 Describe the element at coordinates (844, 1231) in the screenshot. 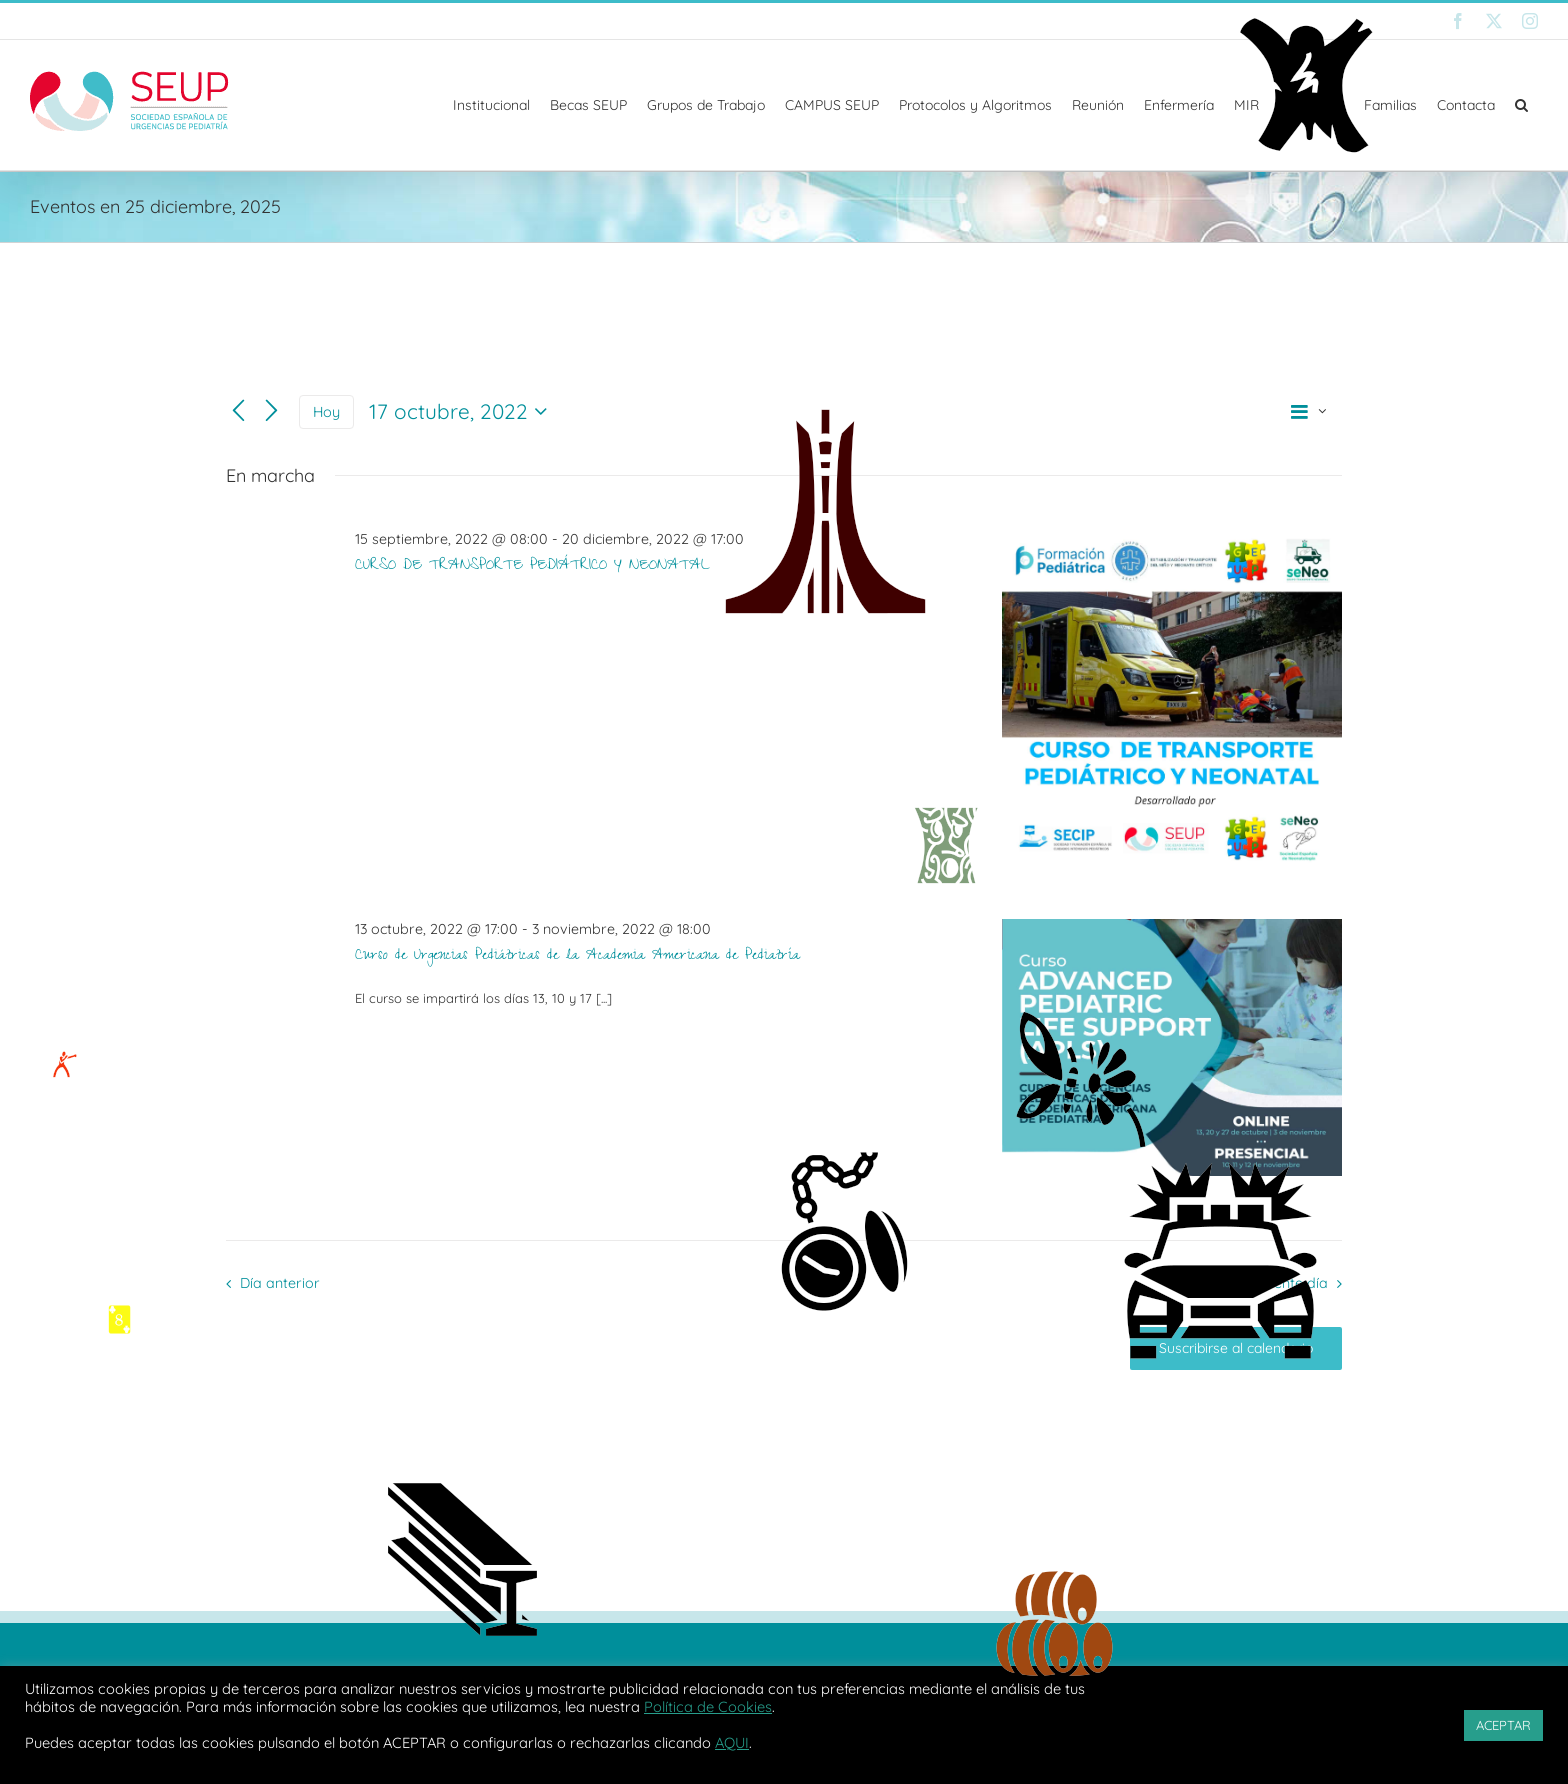

I see `view elapsed game time or timer` at that location.